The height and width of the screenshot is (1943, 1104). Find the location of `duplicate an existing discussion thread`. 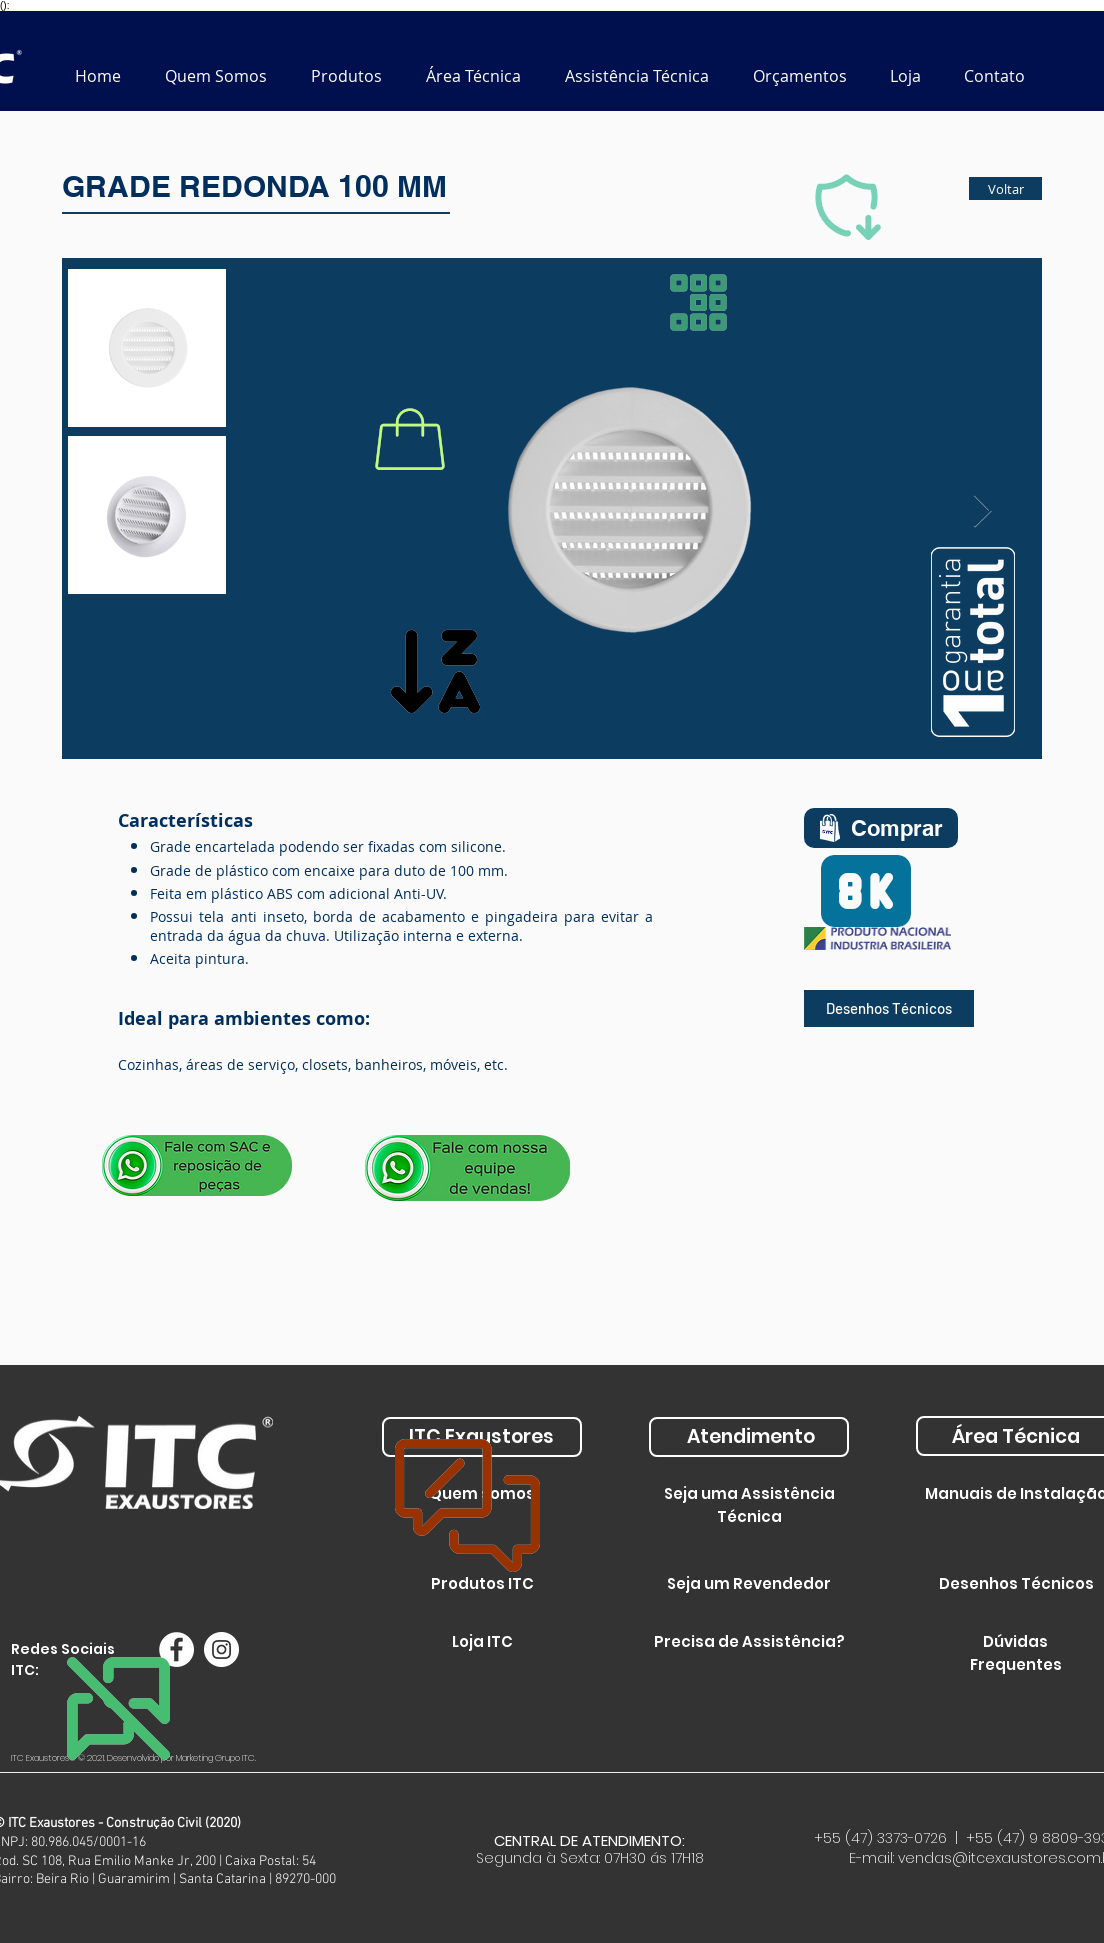

duplicate an existing discussion thread is located at coordinates (467, 1505).